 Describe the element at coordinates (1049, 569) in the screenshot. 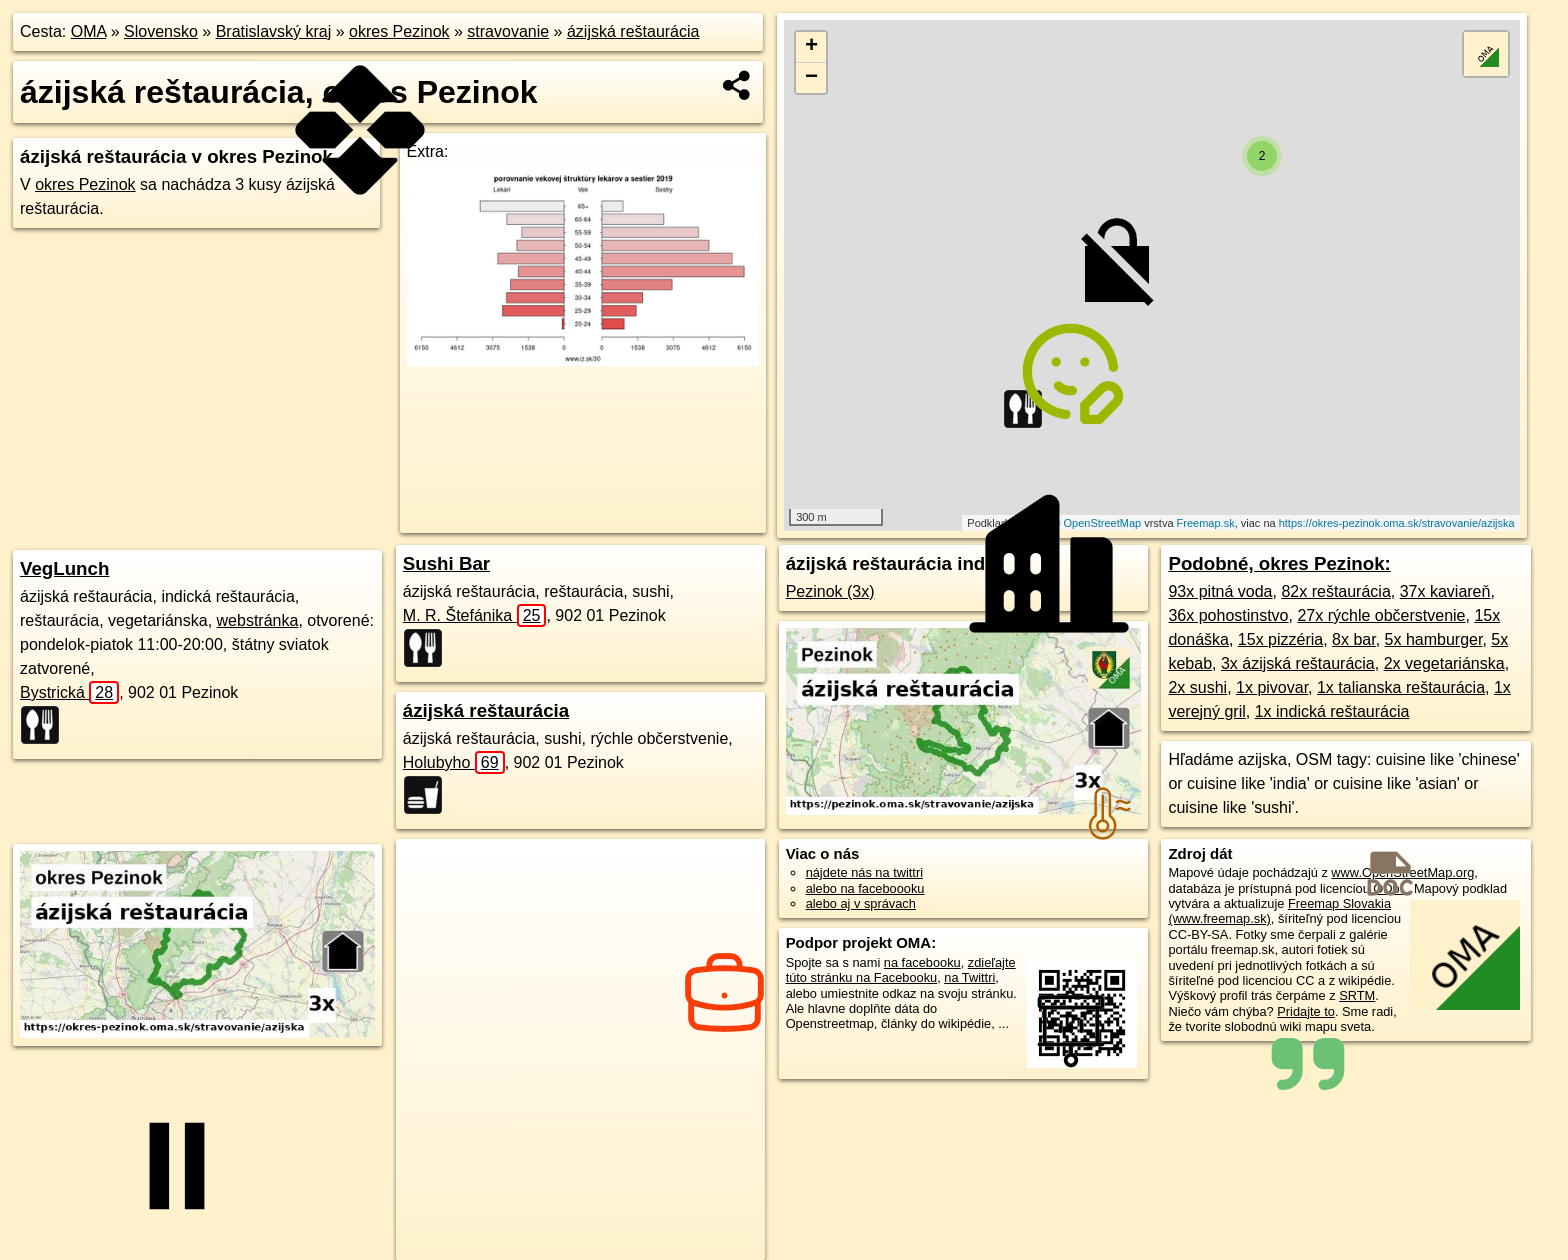

I see `view properties or real estate listings` at that location.